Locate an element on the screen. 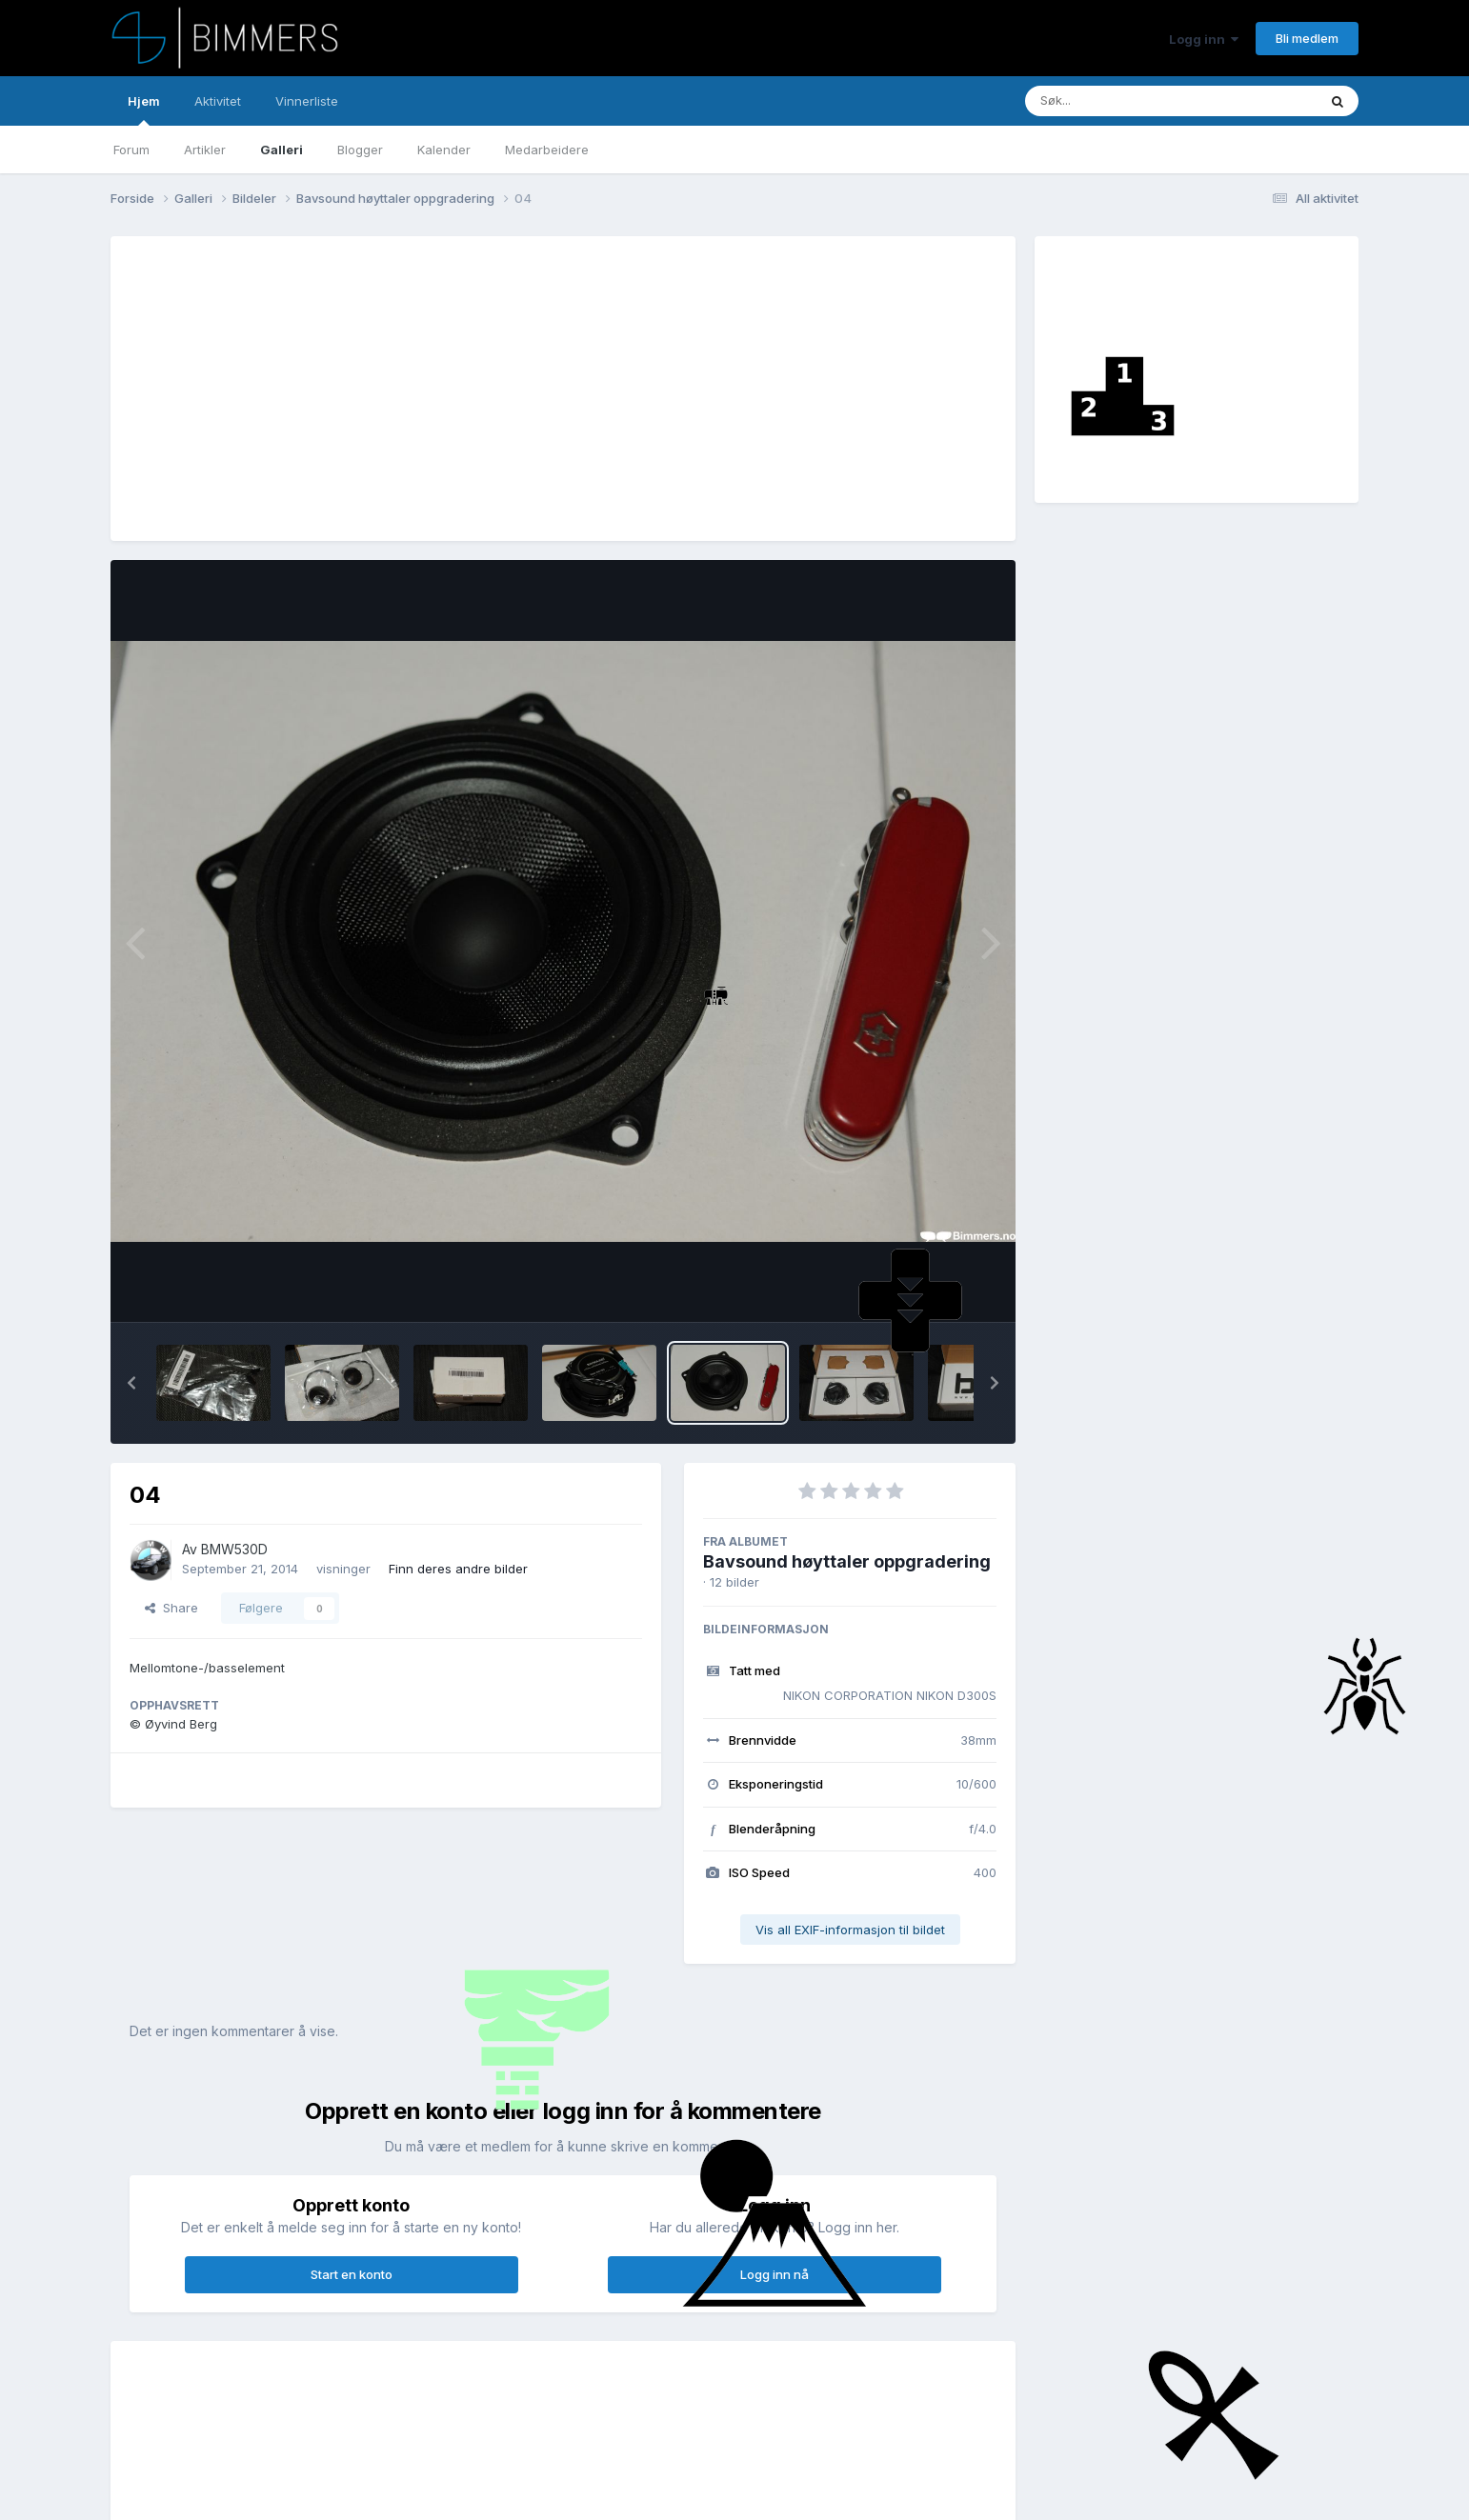  indicates health or HP is decreasing is located at coordinates (910, 1300).